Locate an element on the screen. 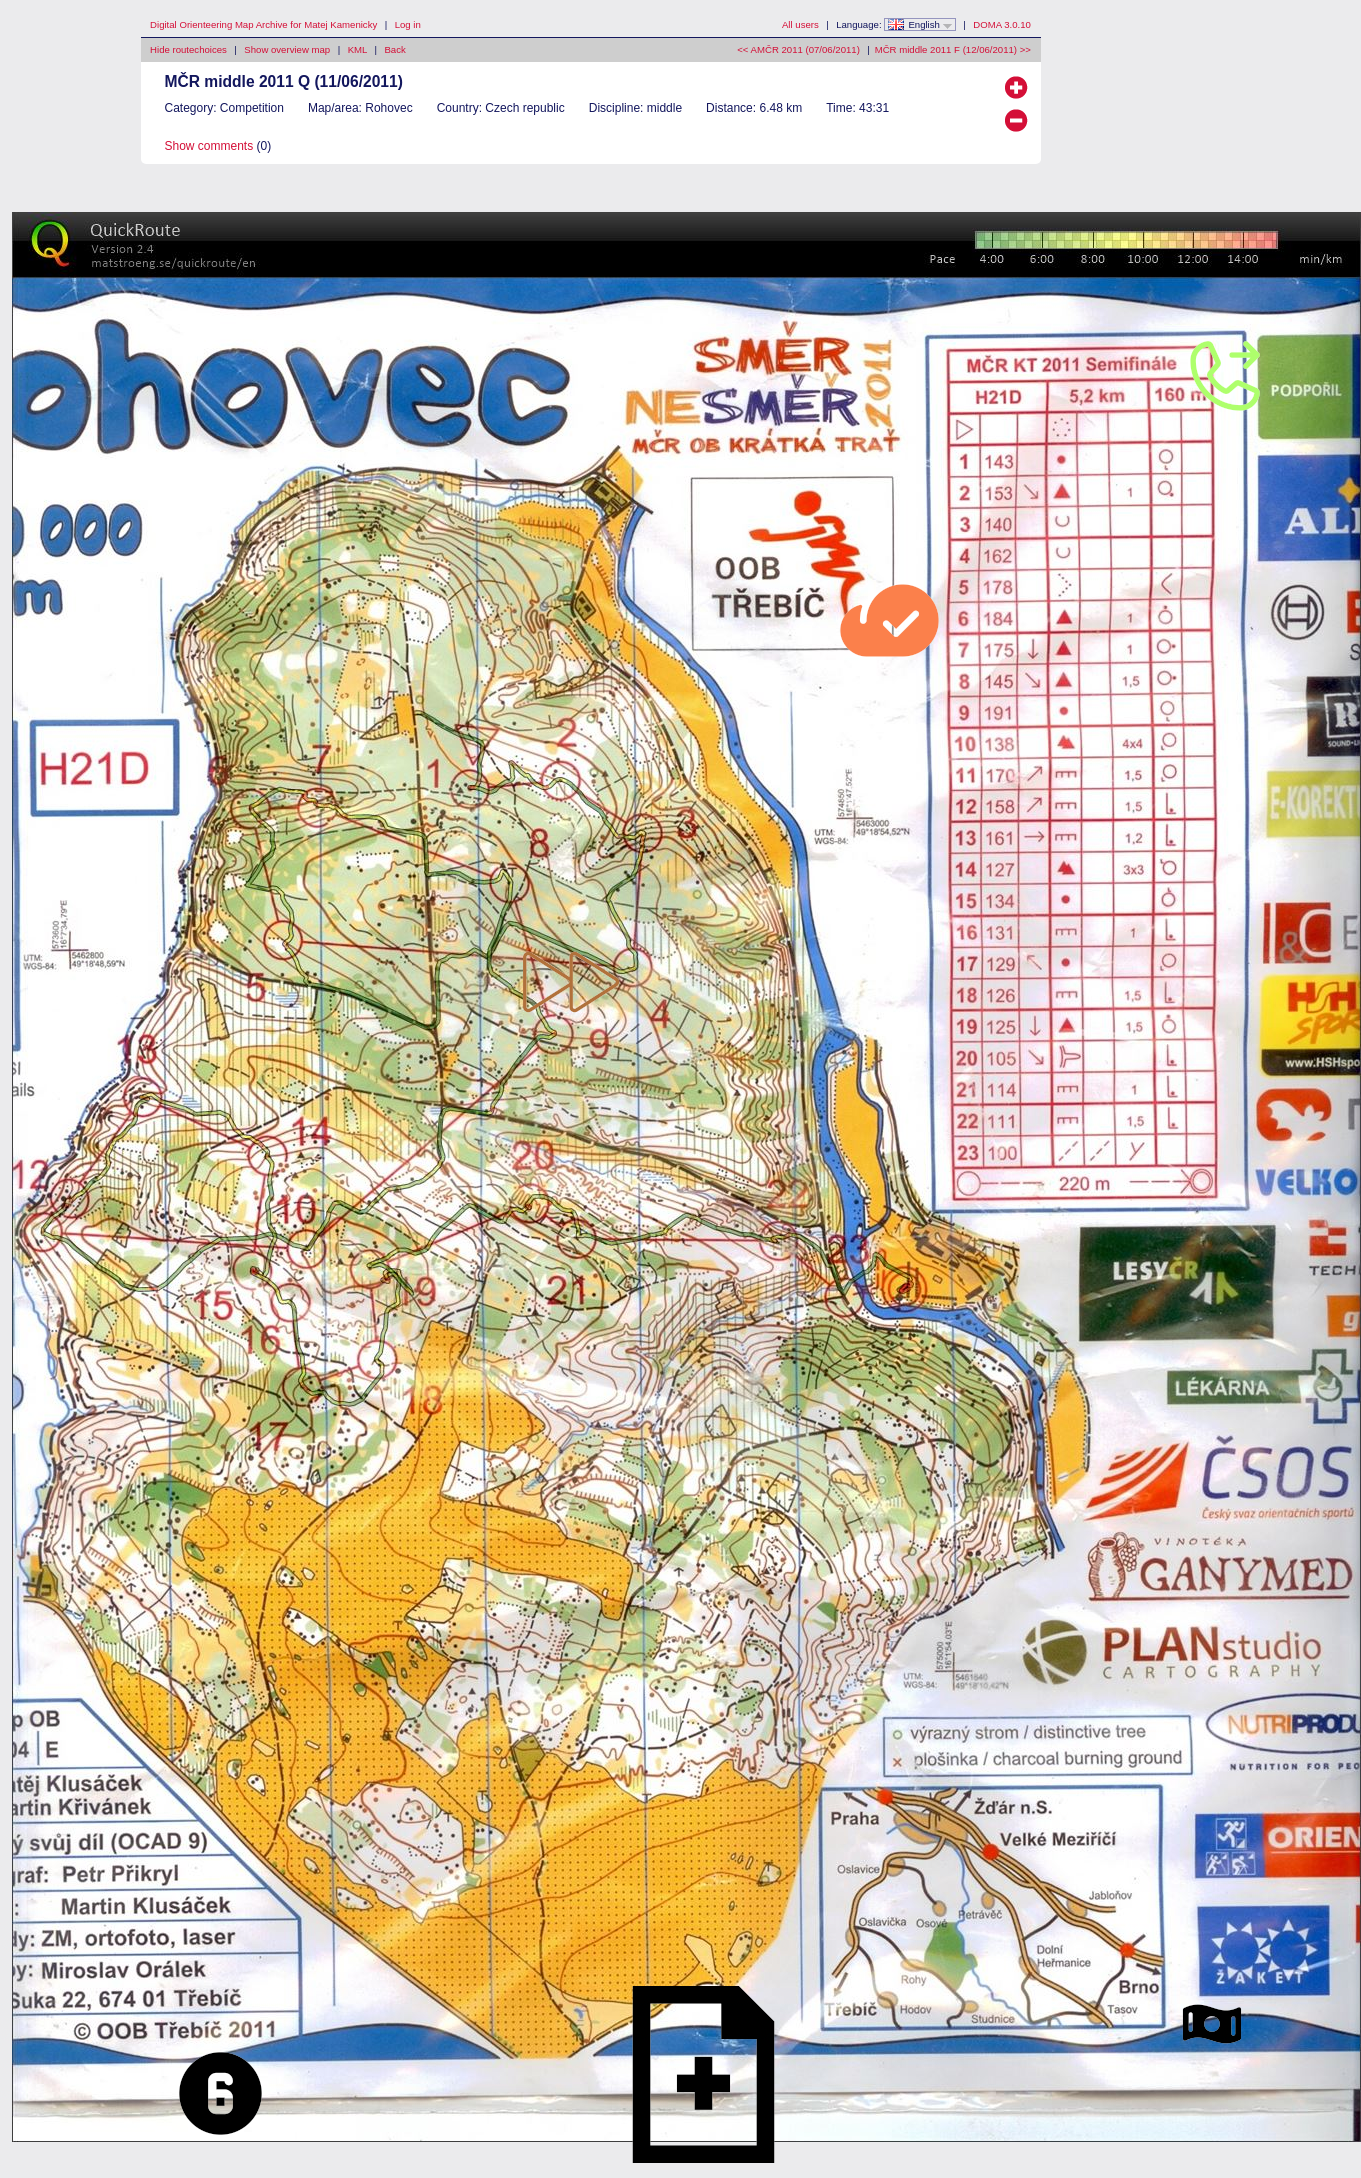 Image resolution: width=1361 pixels, height=2178 pixels. skip forward in media playback is located at coordinates (564, 982).